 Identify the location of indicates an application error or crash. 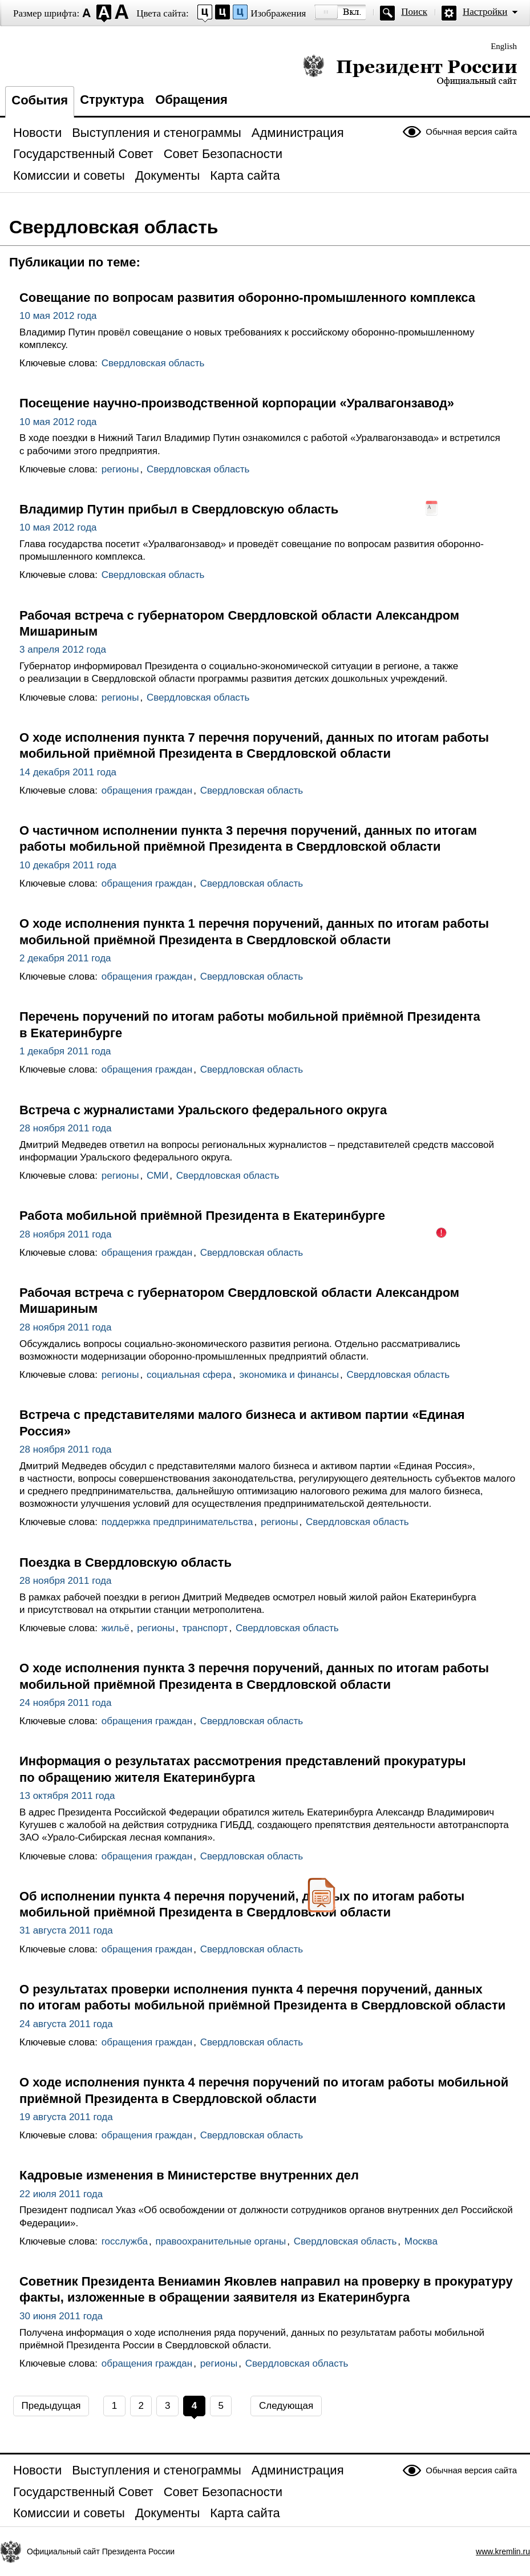
(441, 1232).